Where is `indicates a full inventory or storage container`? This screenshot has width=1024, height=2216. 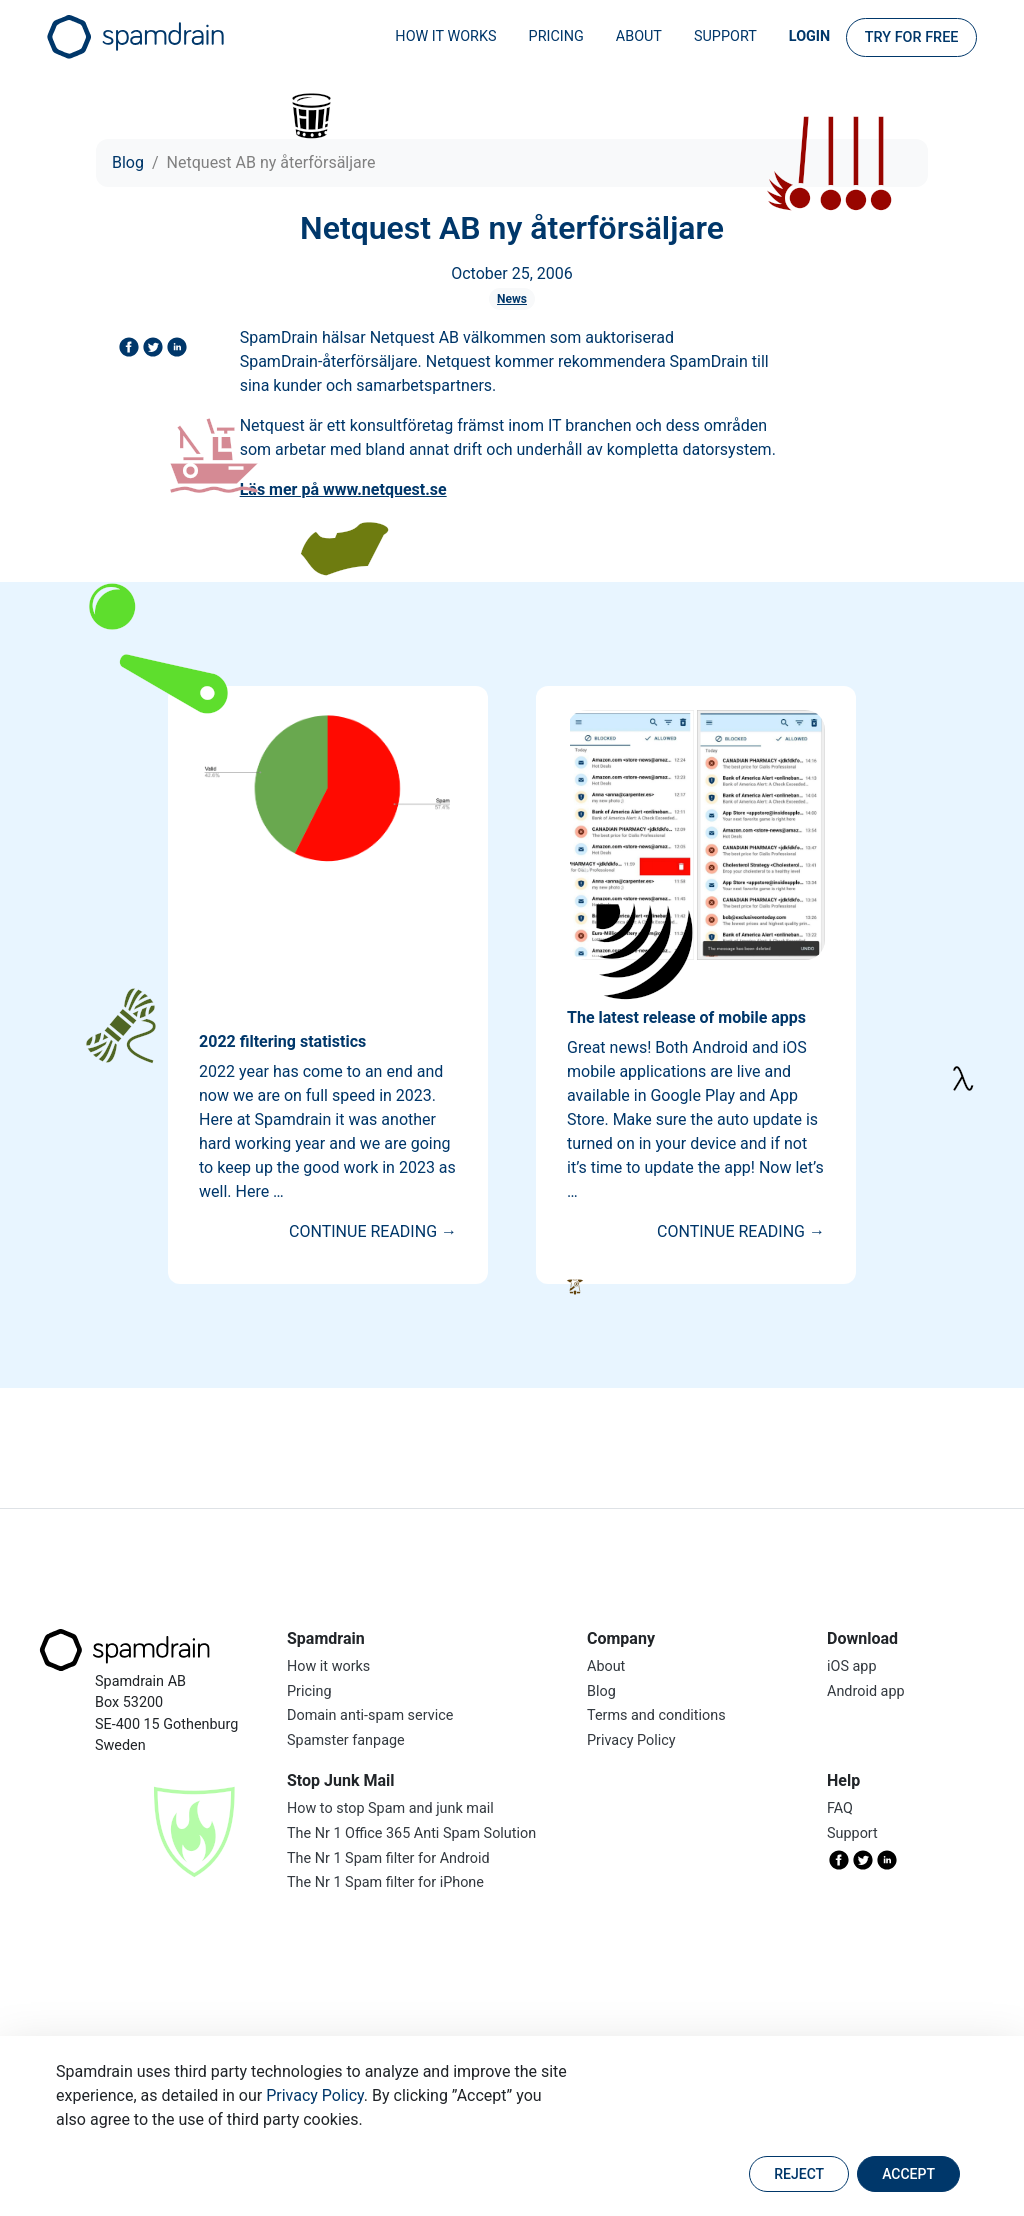
indicates a full inventory or storage container is located at coordinates (311, 108).